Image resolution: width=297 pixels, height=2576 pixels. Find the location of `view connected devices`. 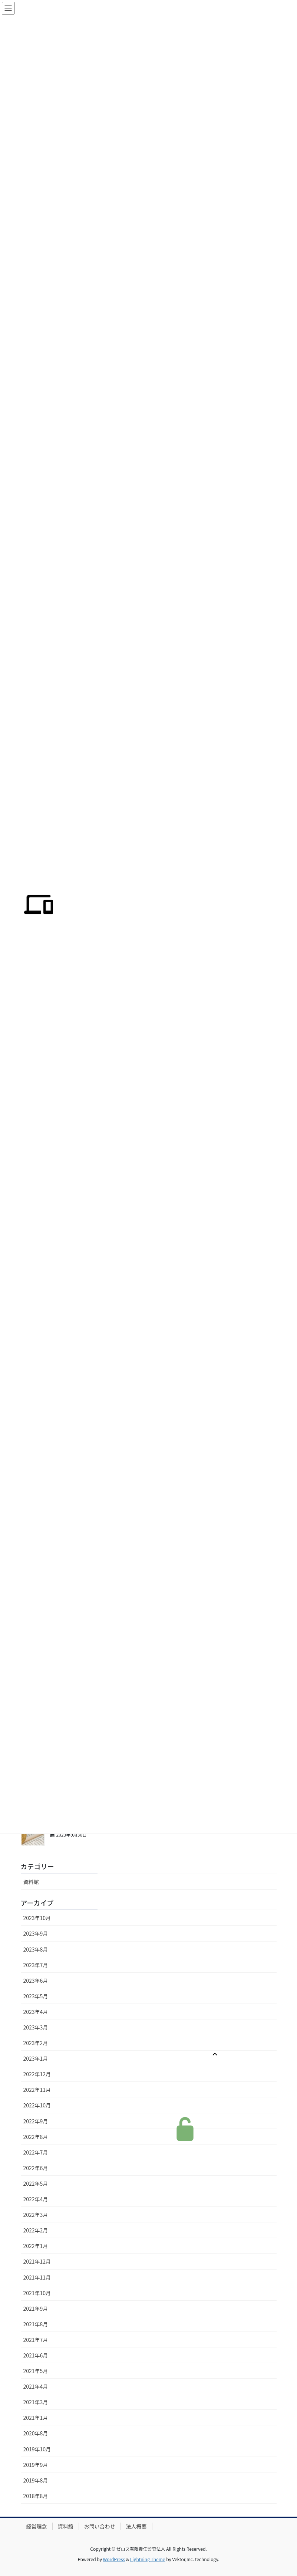

view connected devices is located at coordinates (39, 905).